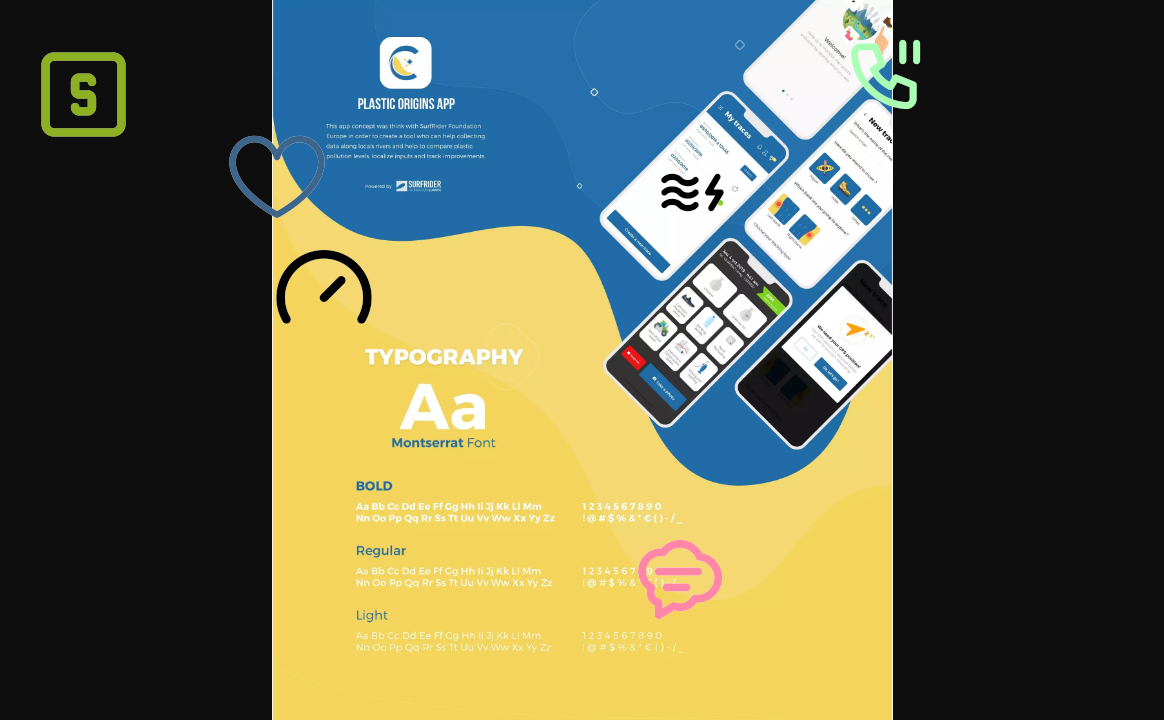 The image size is (1164, 720). Describe the element at coordinates (678, 579) in the screenshot. I see `open chat or messaging` at that location.